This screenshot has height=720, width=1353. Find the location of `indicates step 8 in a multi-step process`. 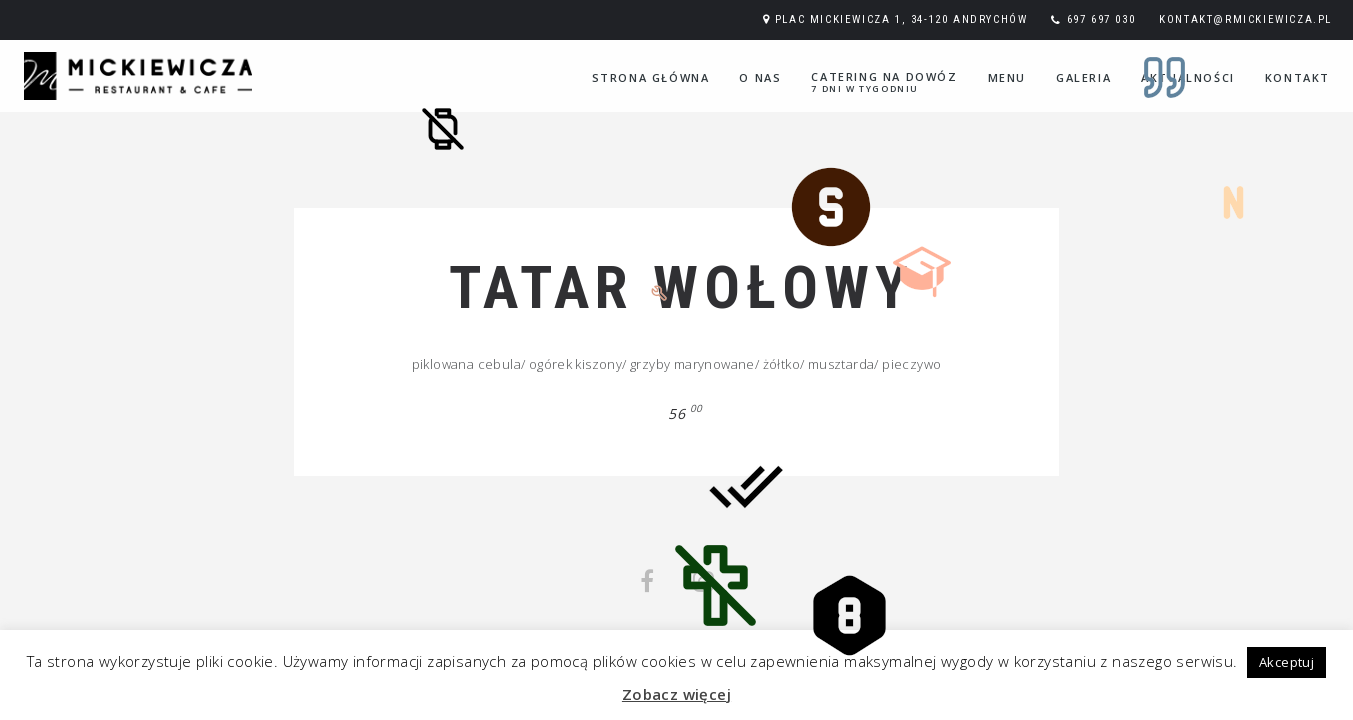

indicates step 8 in a multi-step process is located at coordinates (849, 615).